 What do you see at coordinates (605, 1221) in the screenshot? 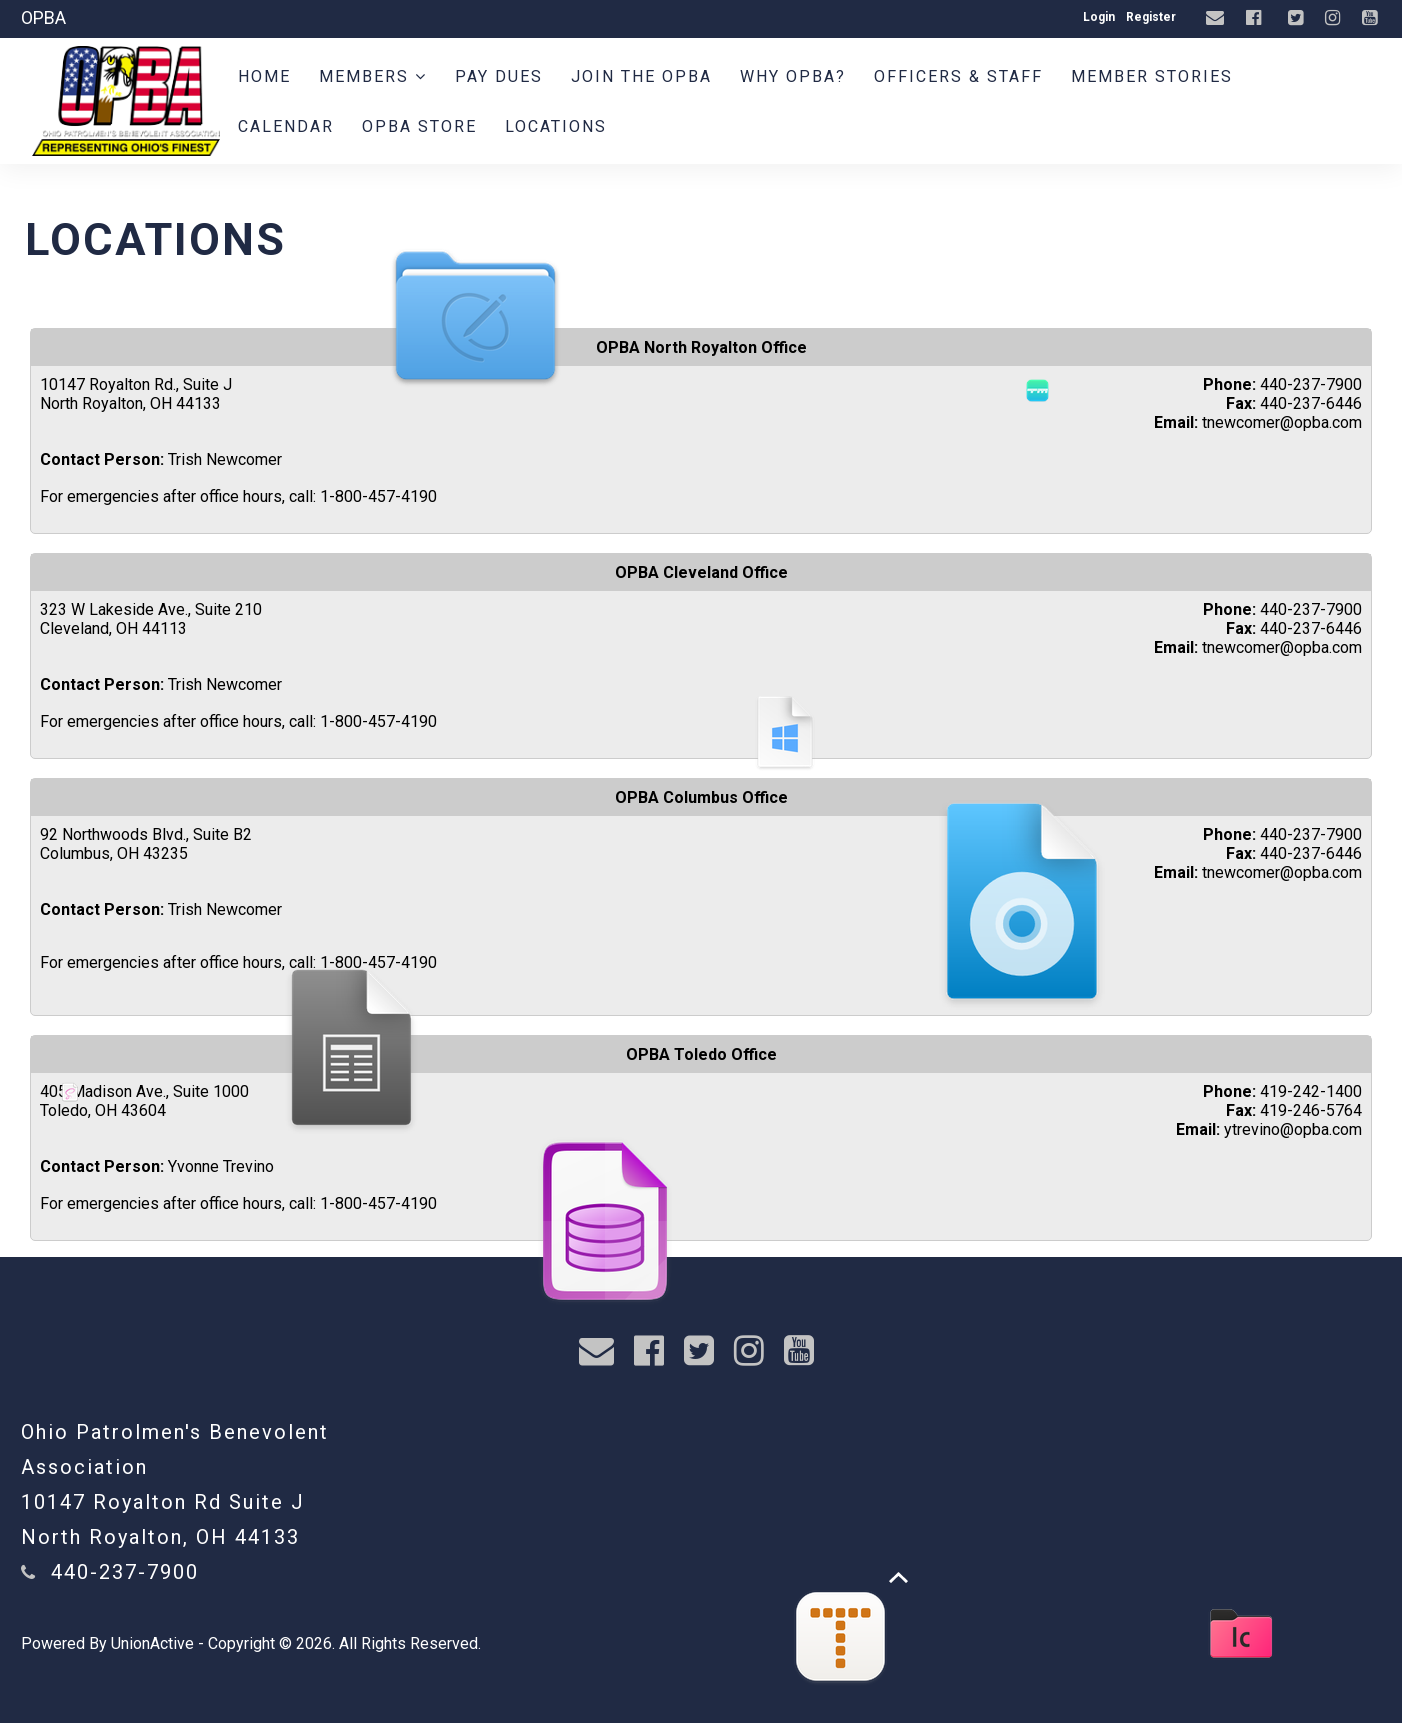
I see `open a database template file` at bounding box center [605, 1221].